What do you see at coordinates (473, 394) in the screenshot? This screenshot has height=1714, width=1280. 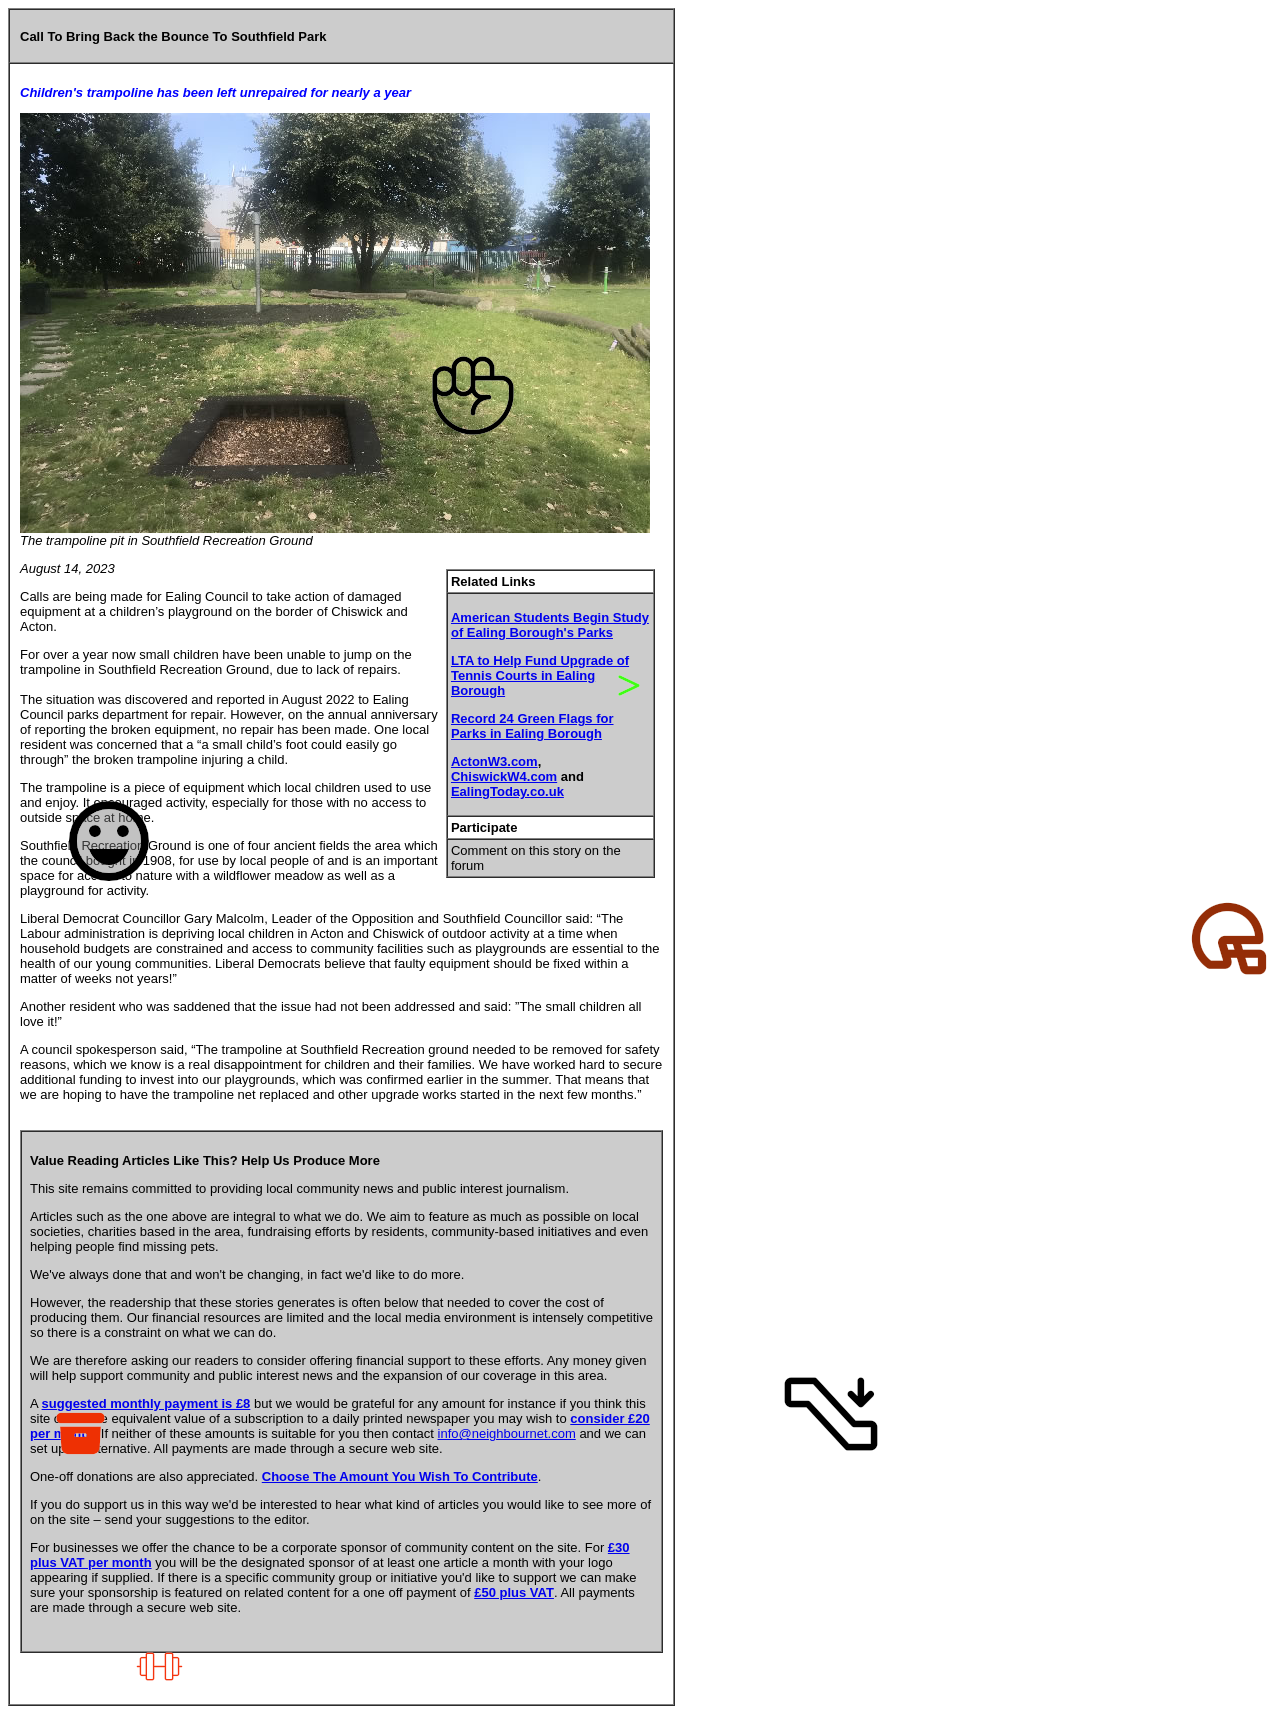 I see `indicates solidarity or support` at bounding box center [473, 394].